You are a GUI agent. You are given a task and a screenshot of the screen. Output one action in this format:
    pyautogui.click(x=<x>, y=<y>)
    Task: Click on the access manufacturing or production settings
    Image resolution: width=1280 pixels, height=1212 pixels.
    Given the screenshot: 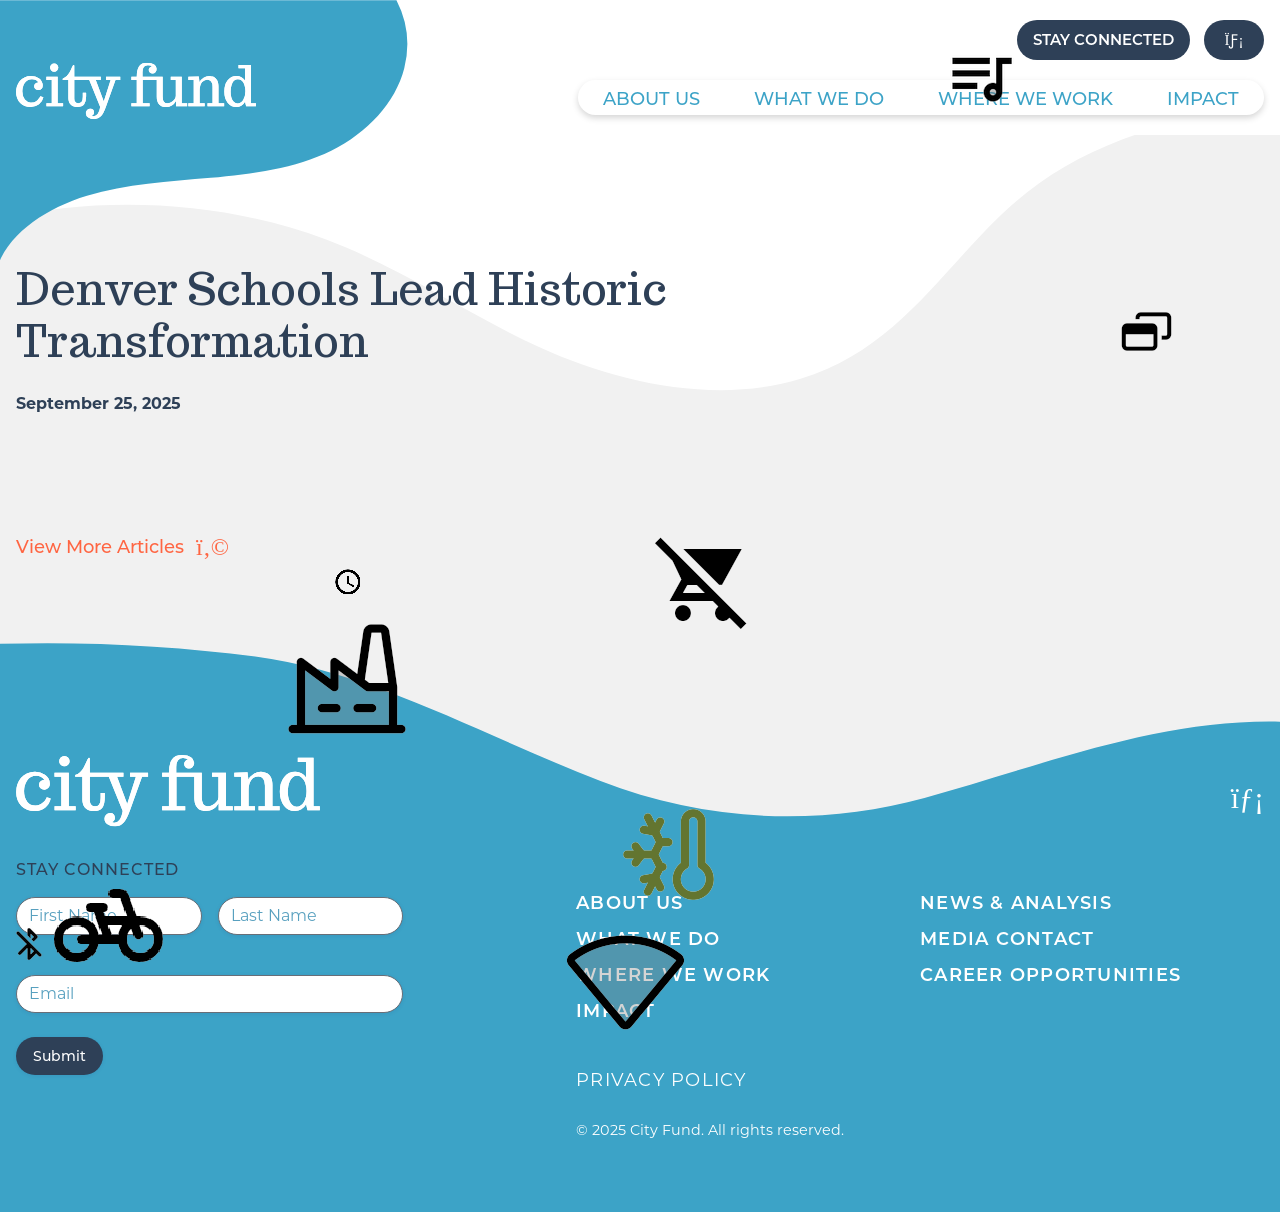 What is the action you would take?
    pyautogui.click(x=347, y=683)
    